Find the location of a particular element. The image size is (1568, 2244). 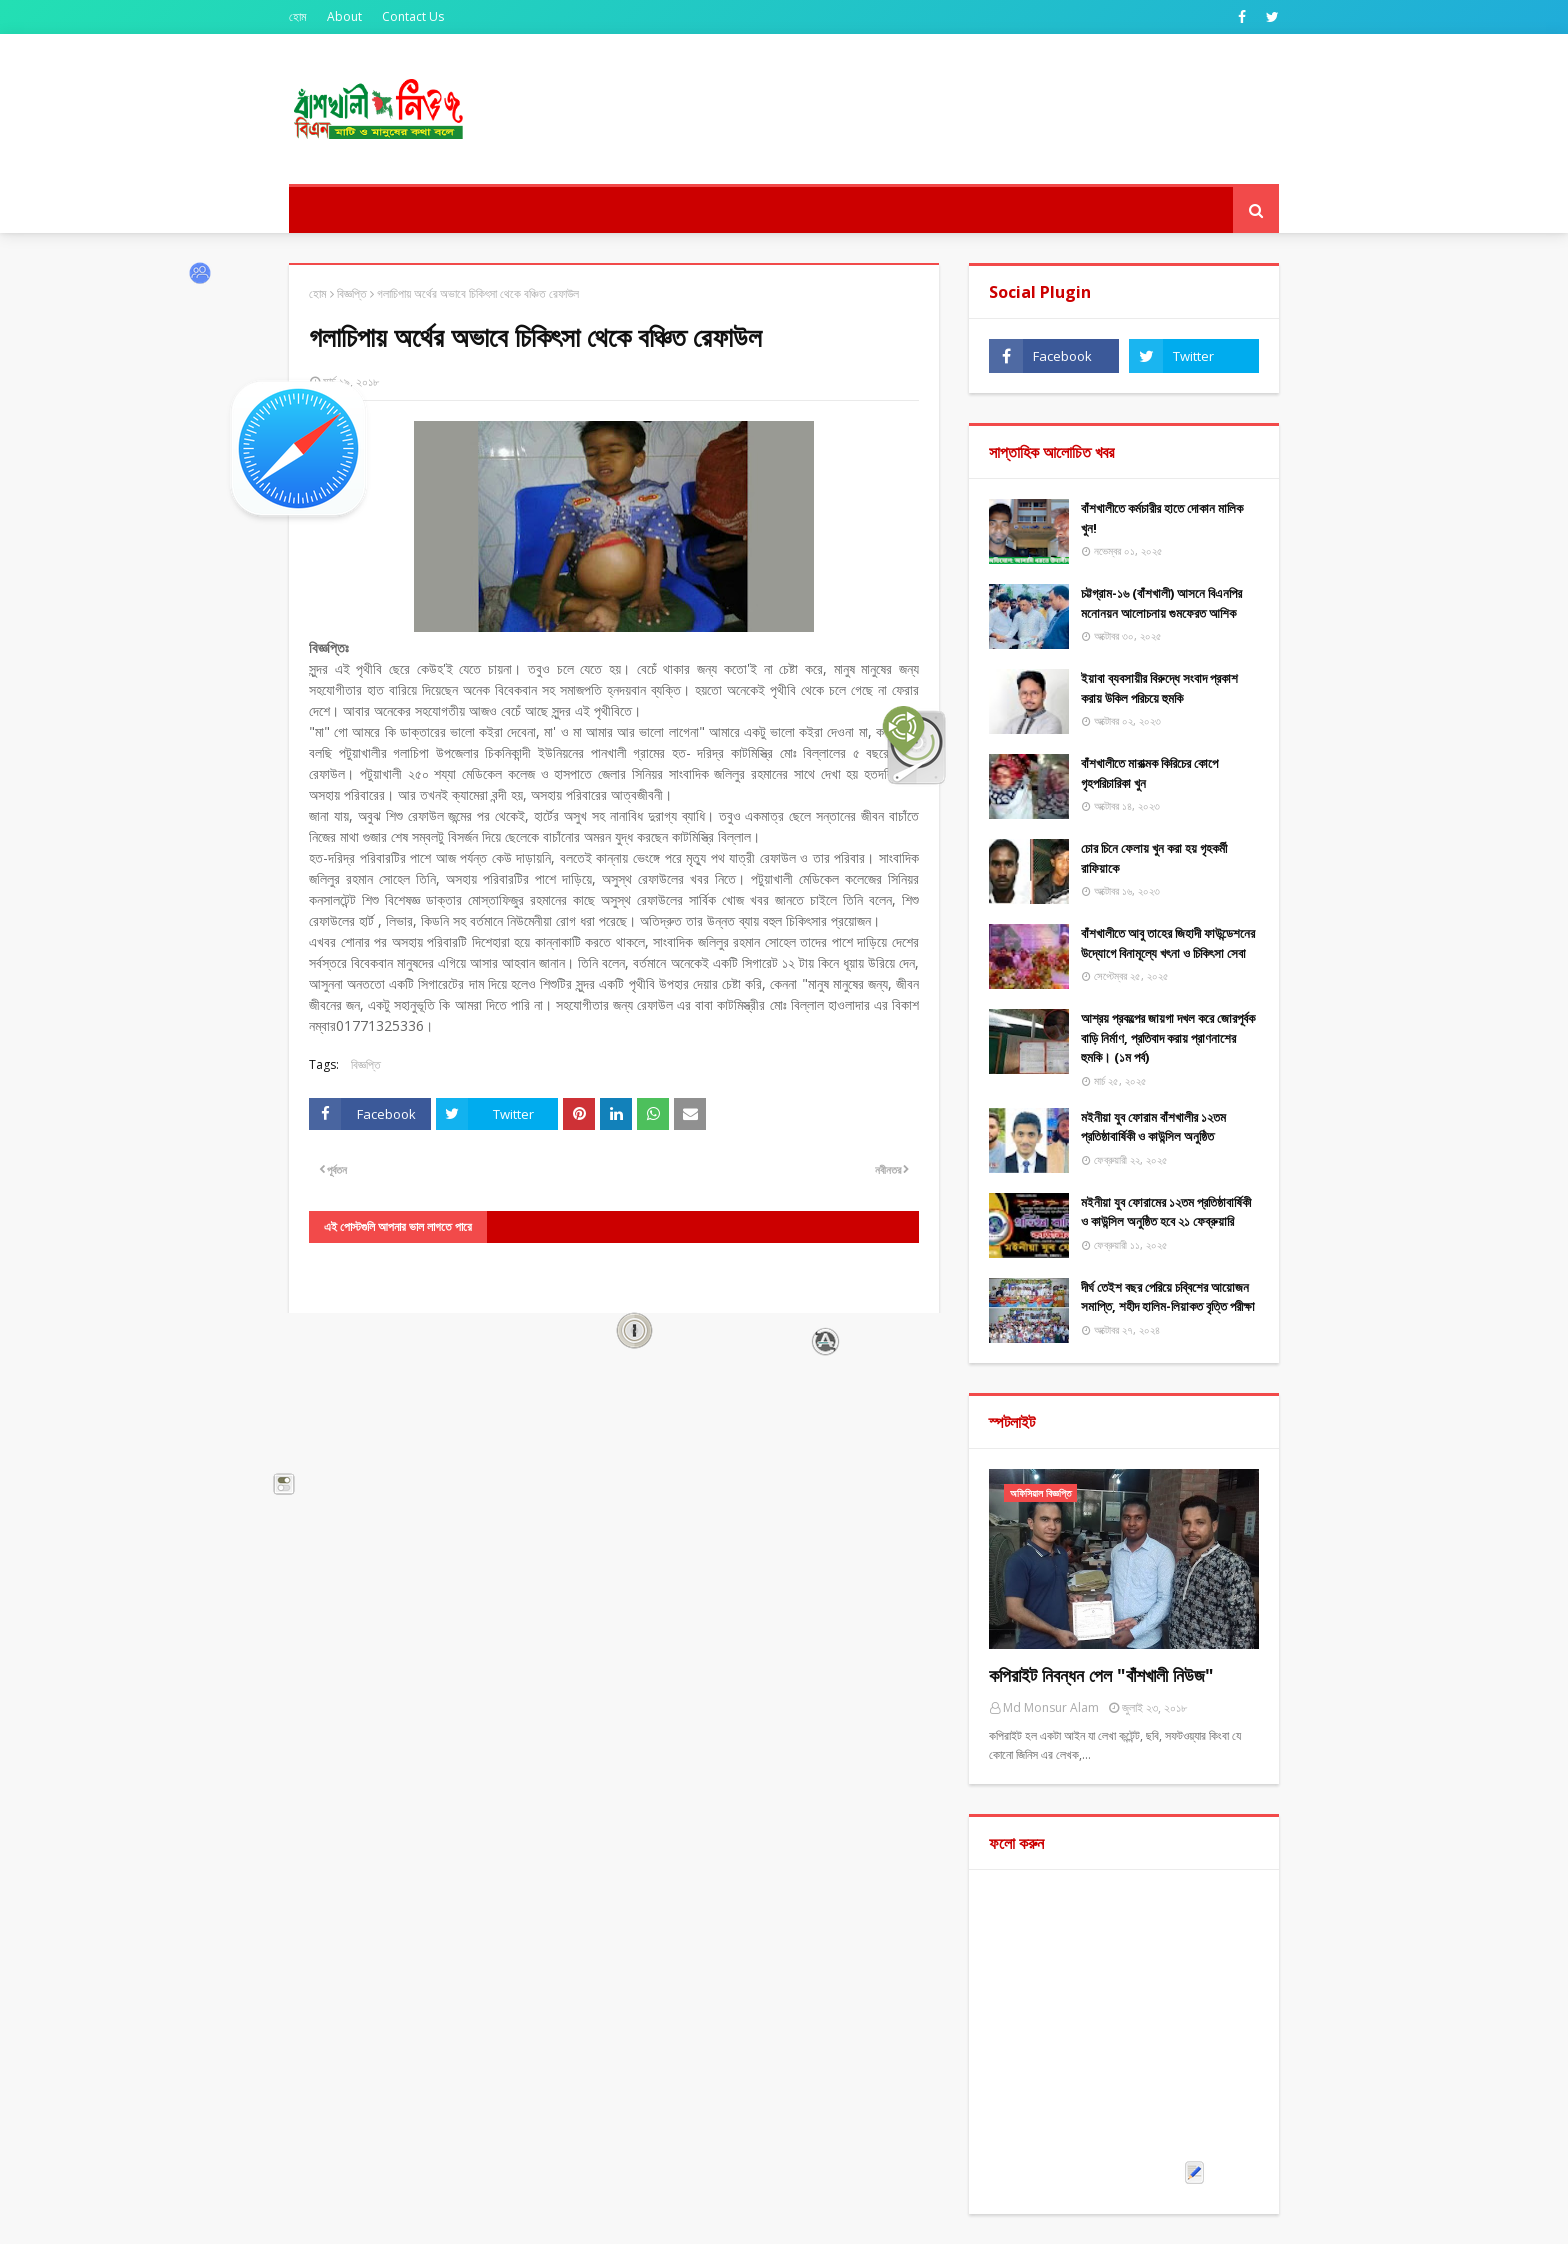

check for and install software updates is located at coordinates (825, 1341).